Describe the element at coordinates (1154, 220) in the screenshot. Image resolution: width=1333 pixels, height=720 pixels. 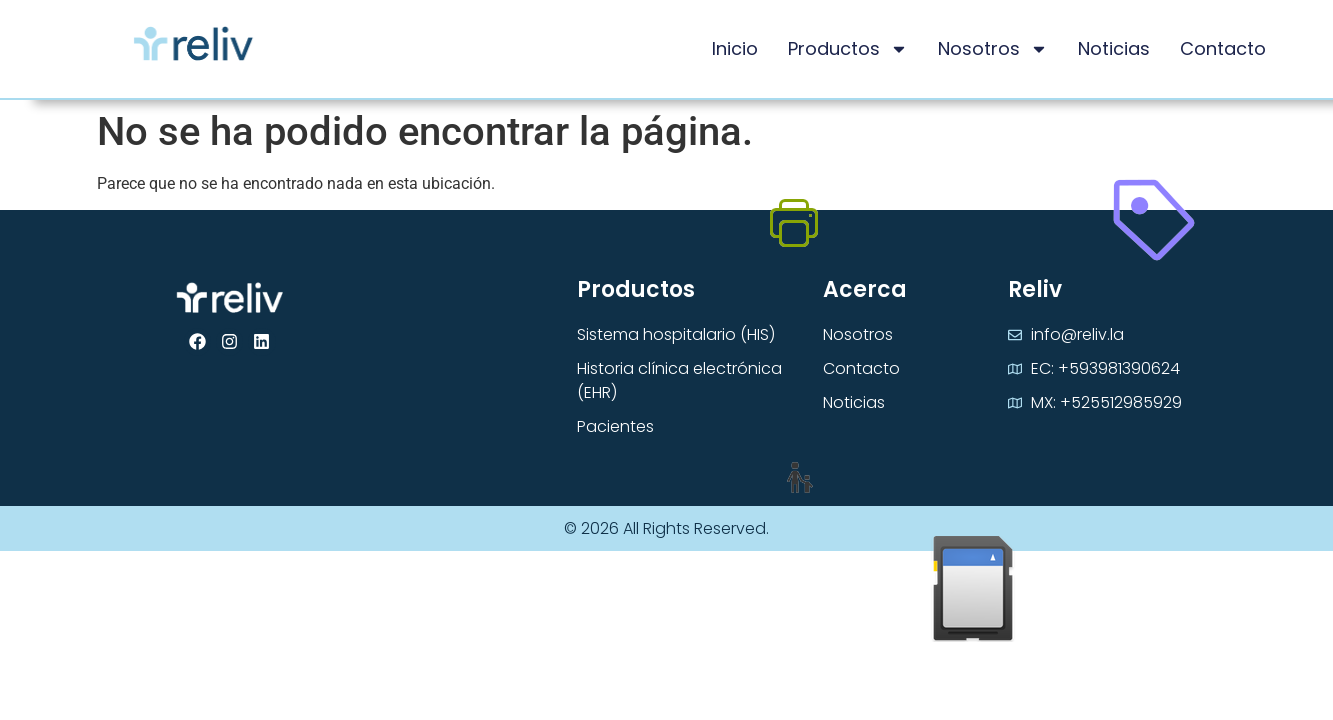
I see `add or edit tags for music tracks` at that location.